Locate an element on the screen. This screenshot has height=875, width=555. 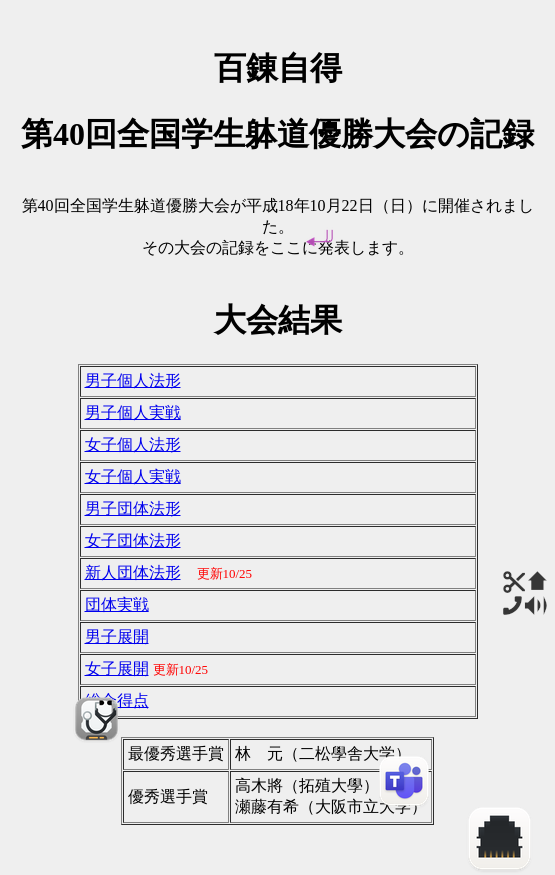
open microsoft teams for linux is located at coordinates (404, 781).